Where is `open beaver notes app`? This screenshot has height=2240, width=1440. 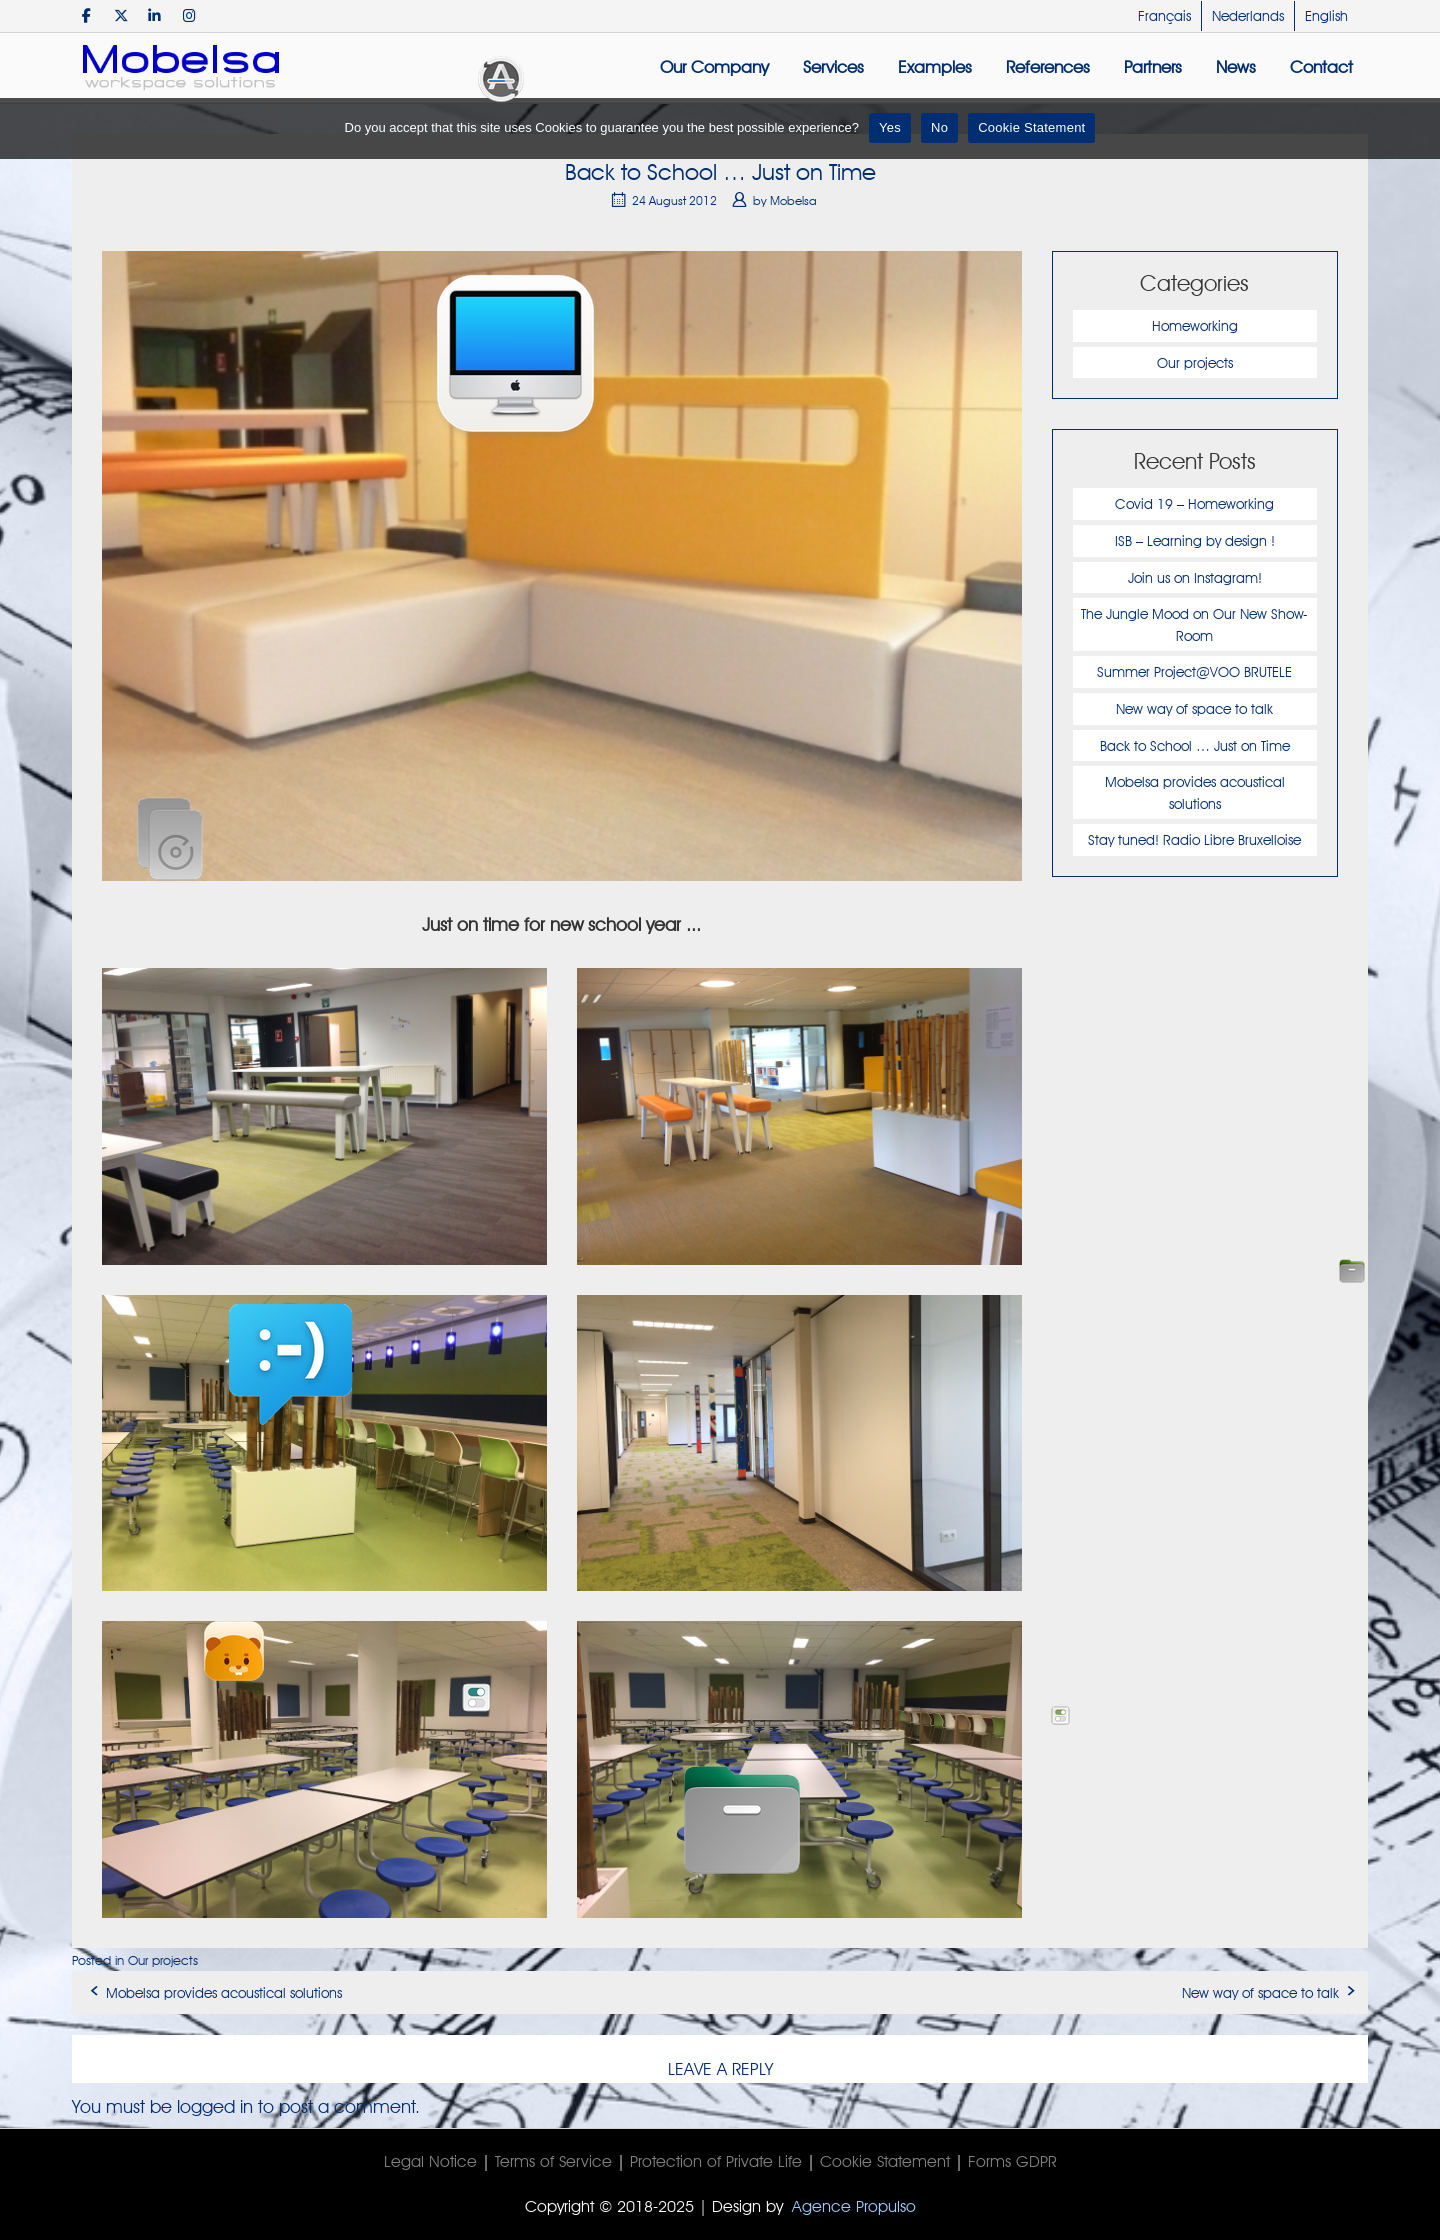 open beaver notes app is located at coordinates (234, 1651).